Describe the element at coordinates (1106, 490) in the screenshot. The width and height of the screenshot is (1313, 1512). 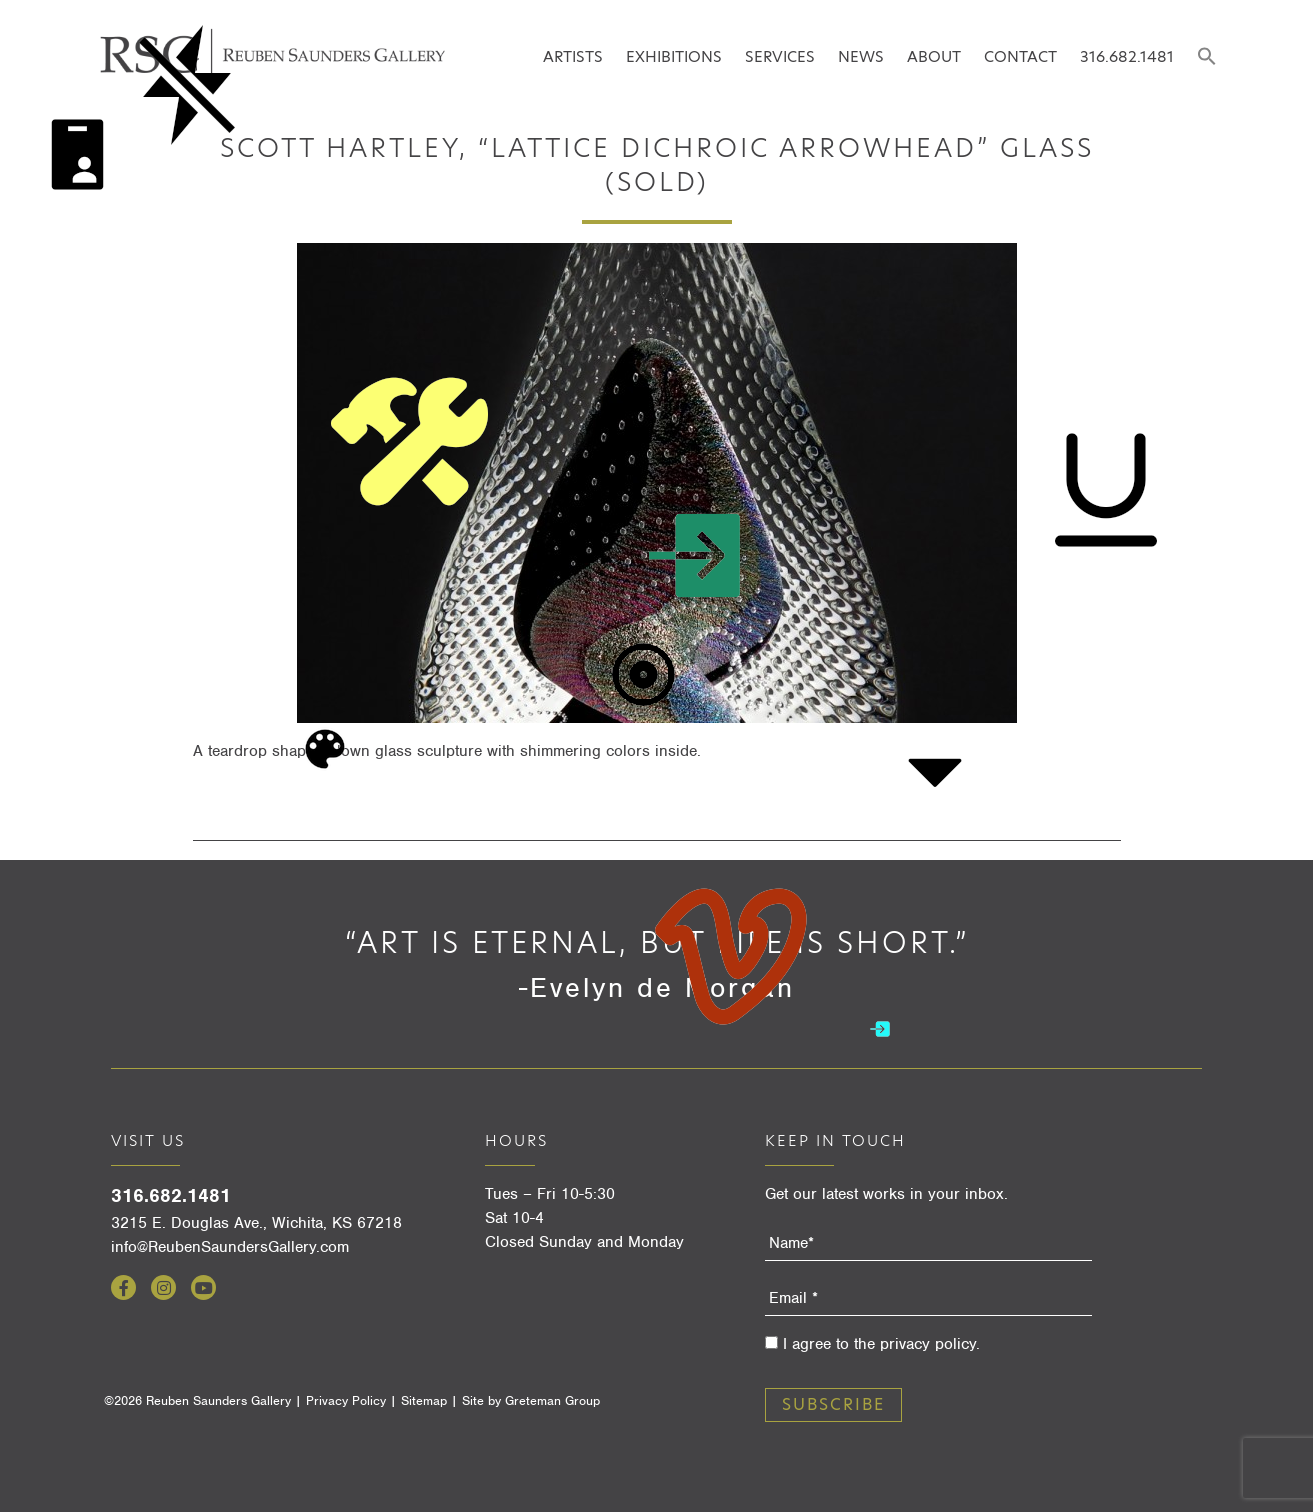
I see `apply underline formatting to selected text` at that location.